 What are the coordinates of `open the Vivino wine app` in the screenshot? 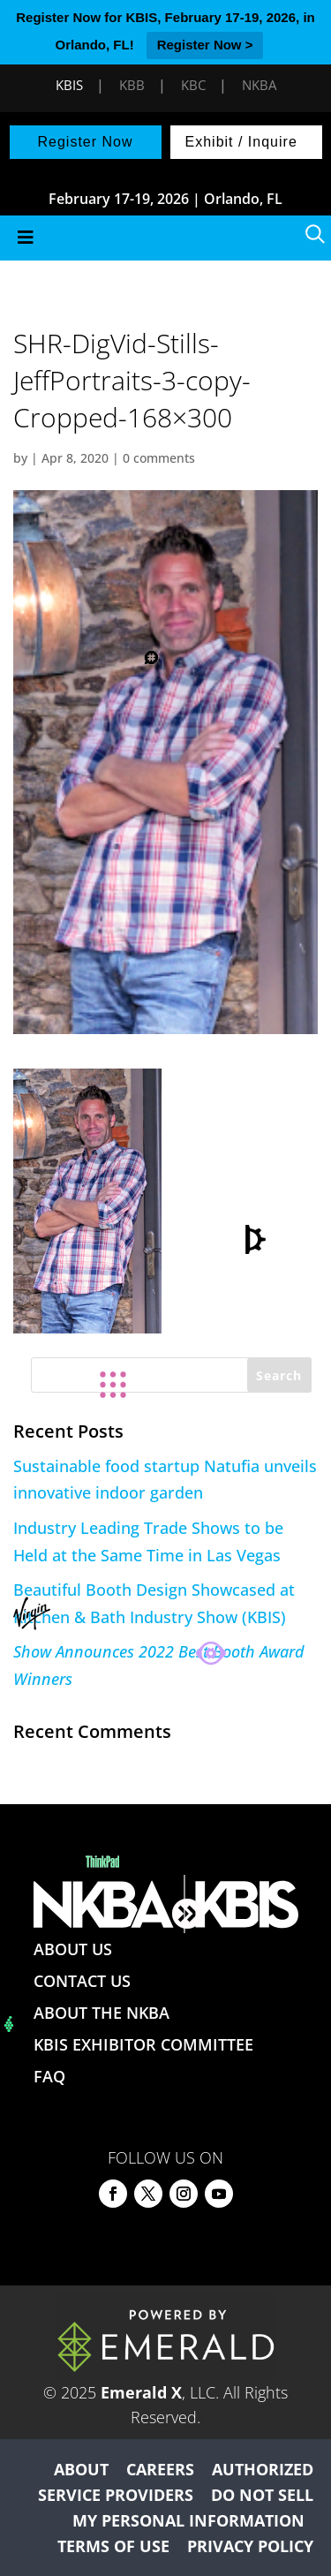 It's located at (9, 2024).